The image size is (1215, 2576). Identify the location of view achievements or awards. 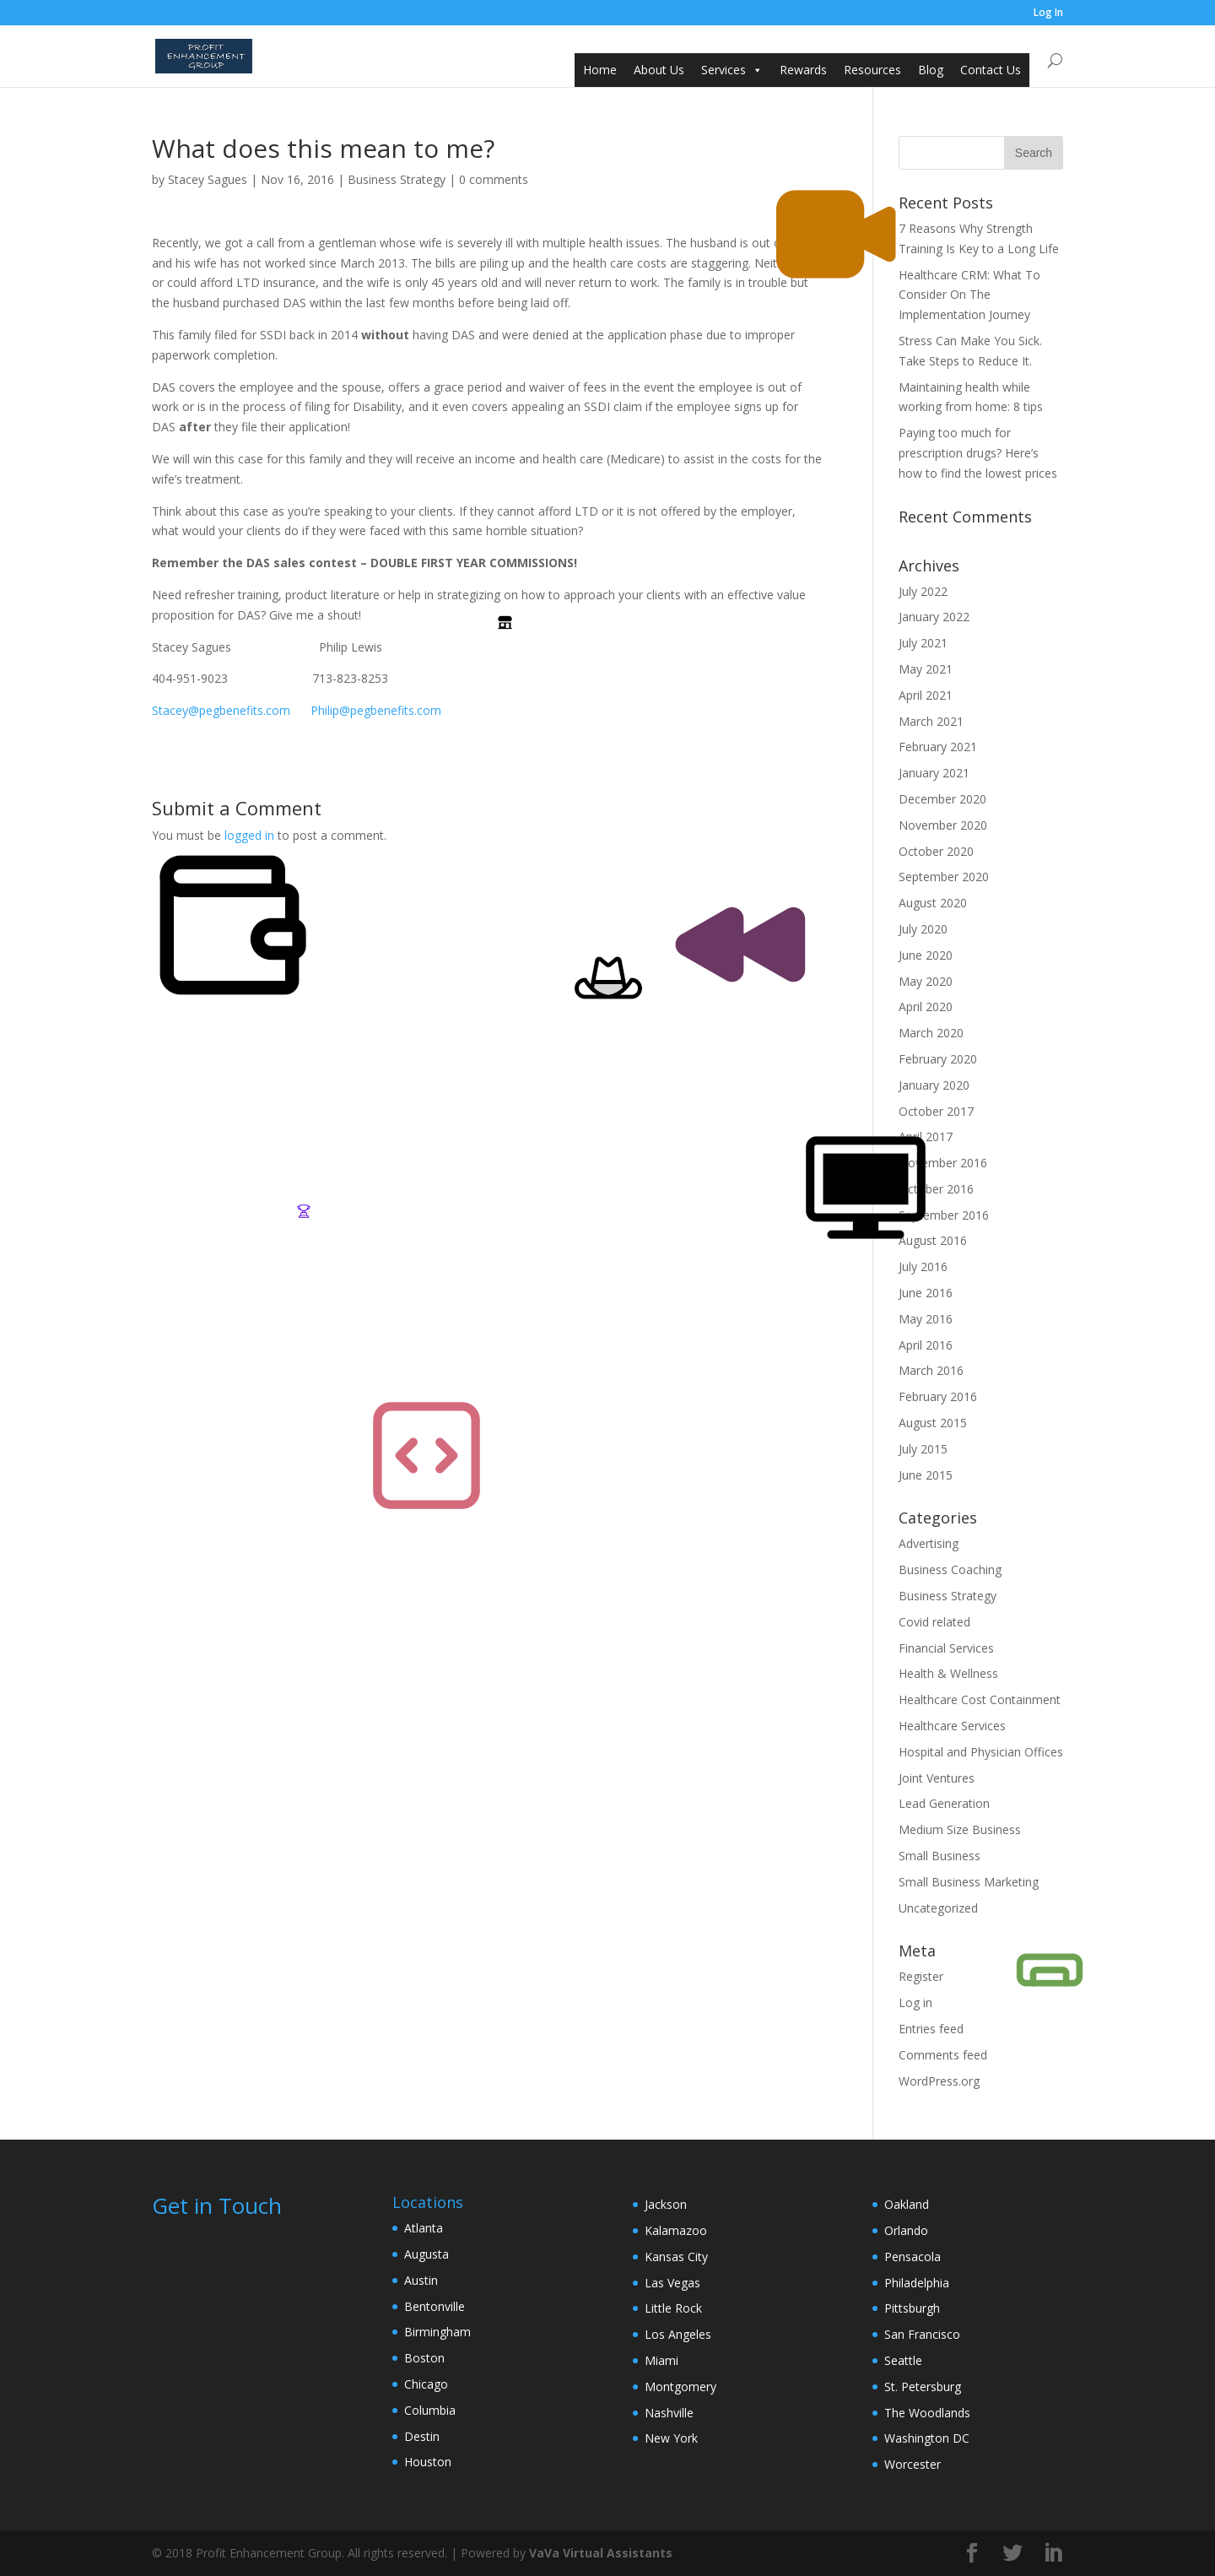
(304, 1211).